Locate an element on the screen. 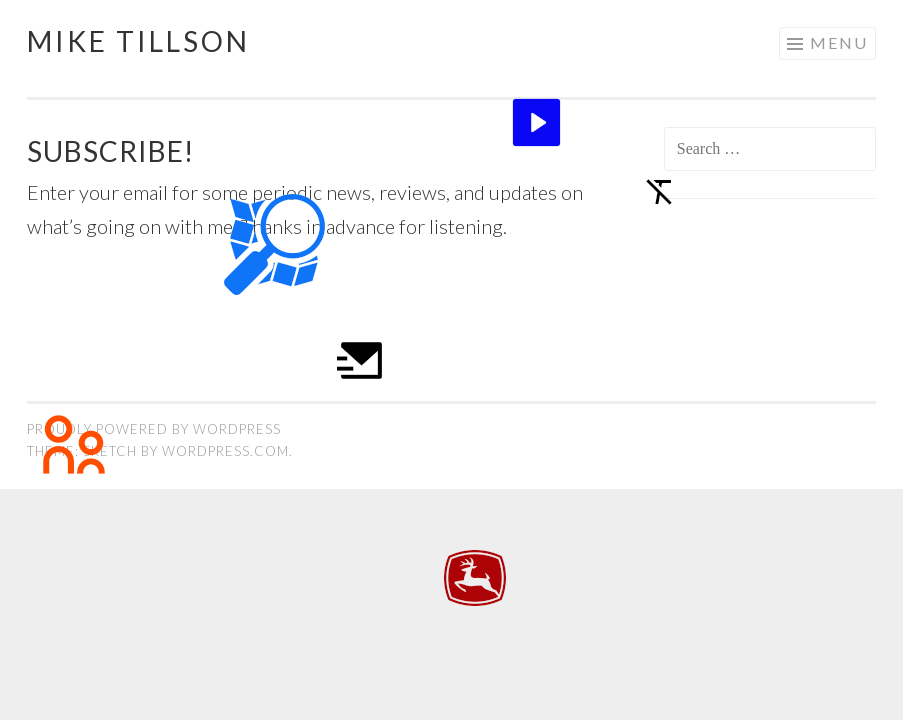 The image size is (903, 720). clear text formatting is located at coordinates (659, 192).